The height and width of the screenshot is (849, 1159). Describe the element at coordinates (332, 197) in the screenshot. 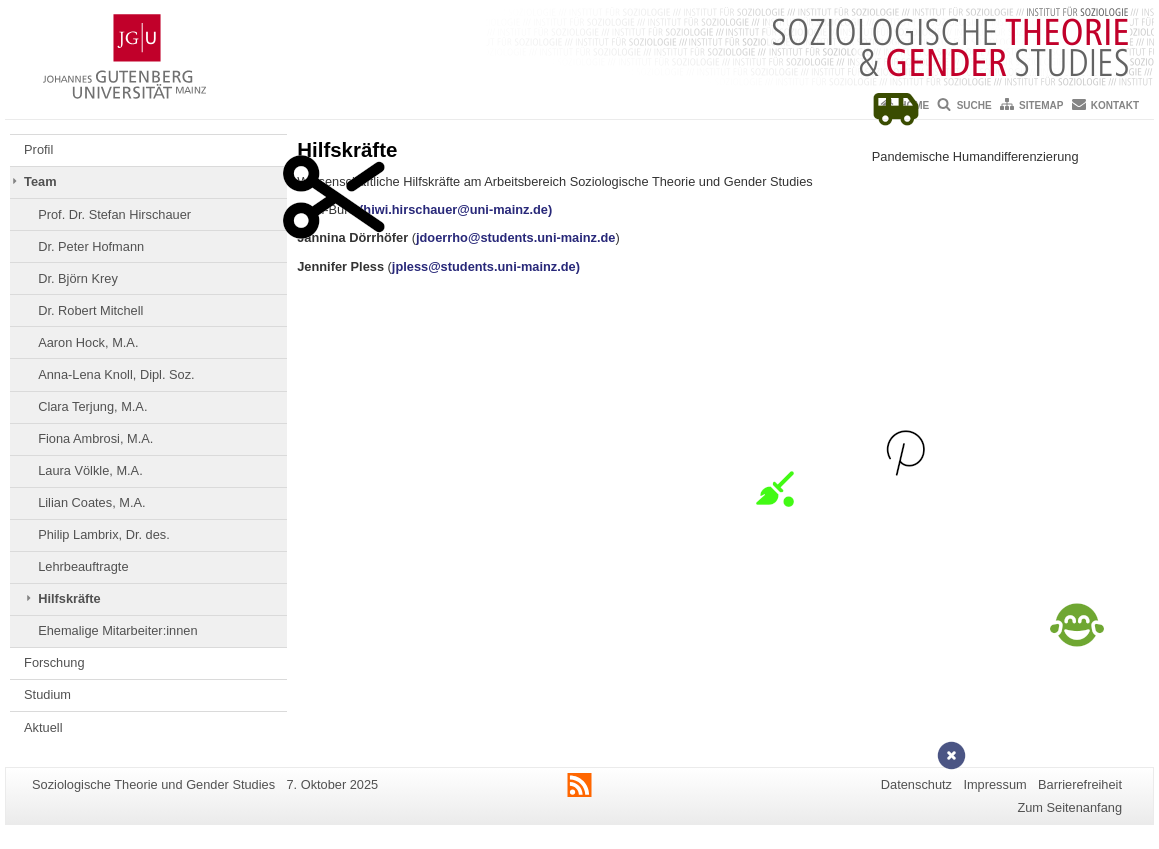

I see `cut selected content` at that location.